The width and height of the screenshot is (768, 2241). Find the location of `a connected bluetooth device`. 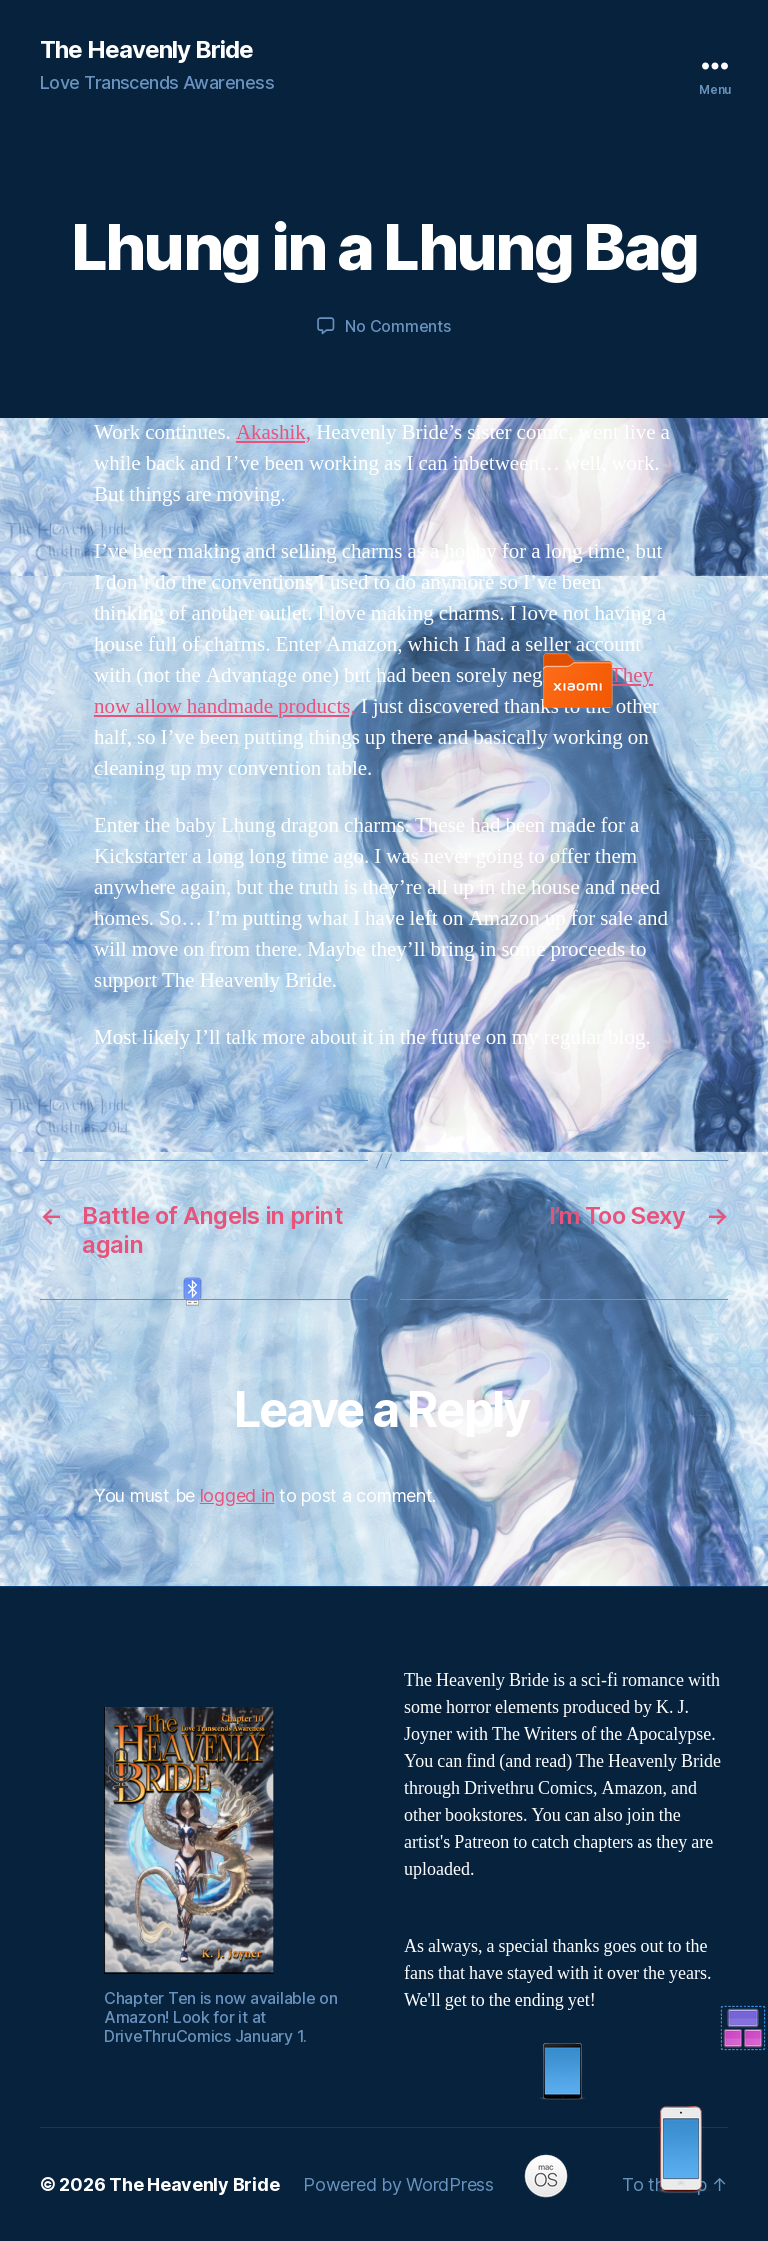

a connected bluetooth device is located at coordinates (192, 1291).